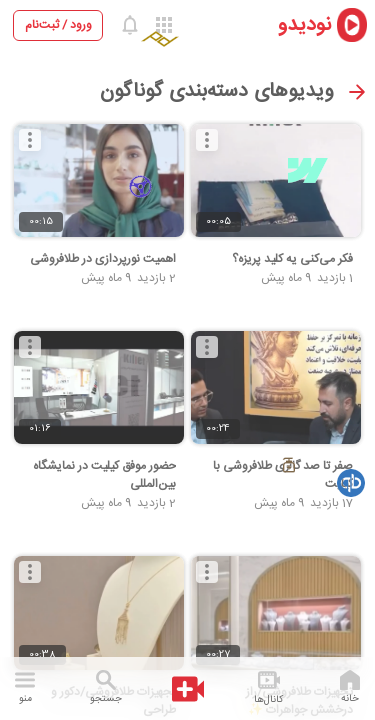 The image size is (375, 720). Describe the element at coordinates (308, 170) in the screenshot. I see `webflow logo` at that location.